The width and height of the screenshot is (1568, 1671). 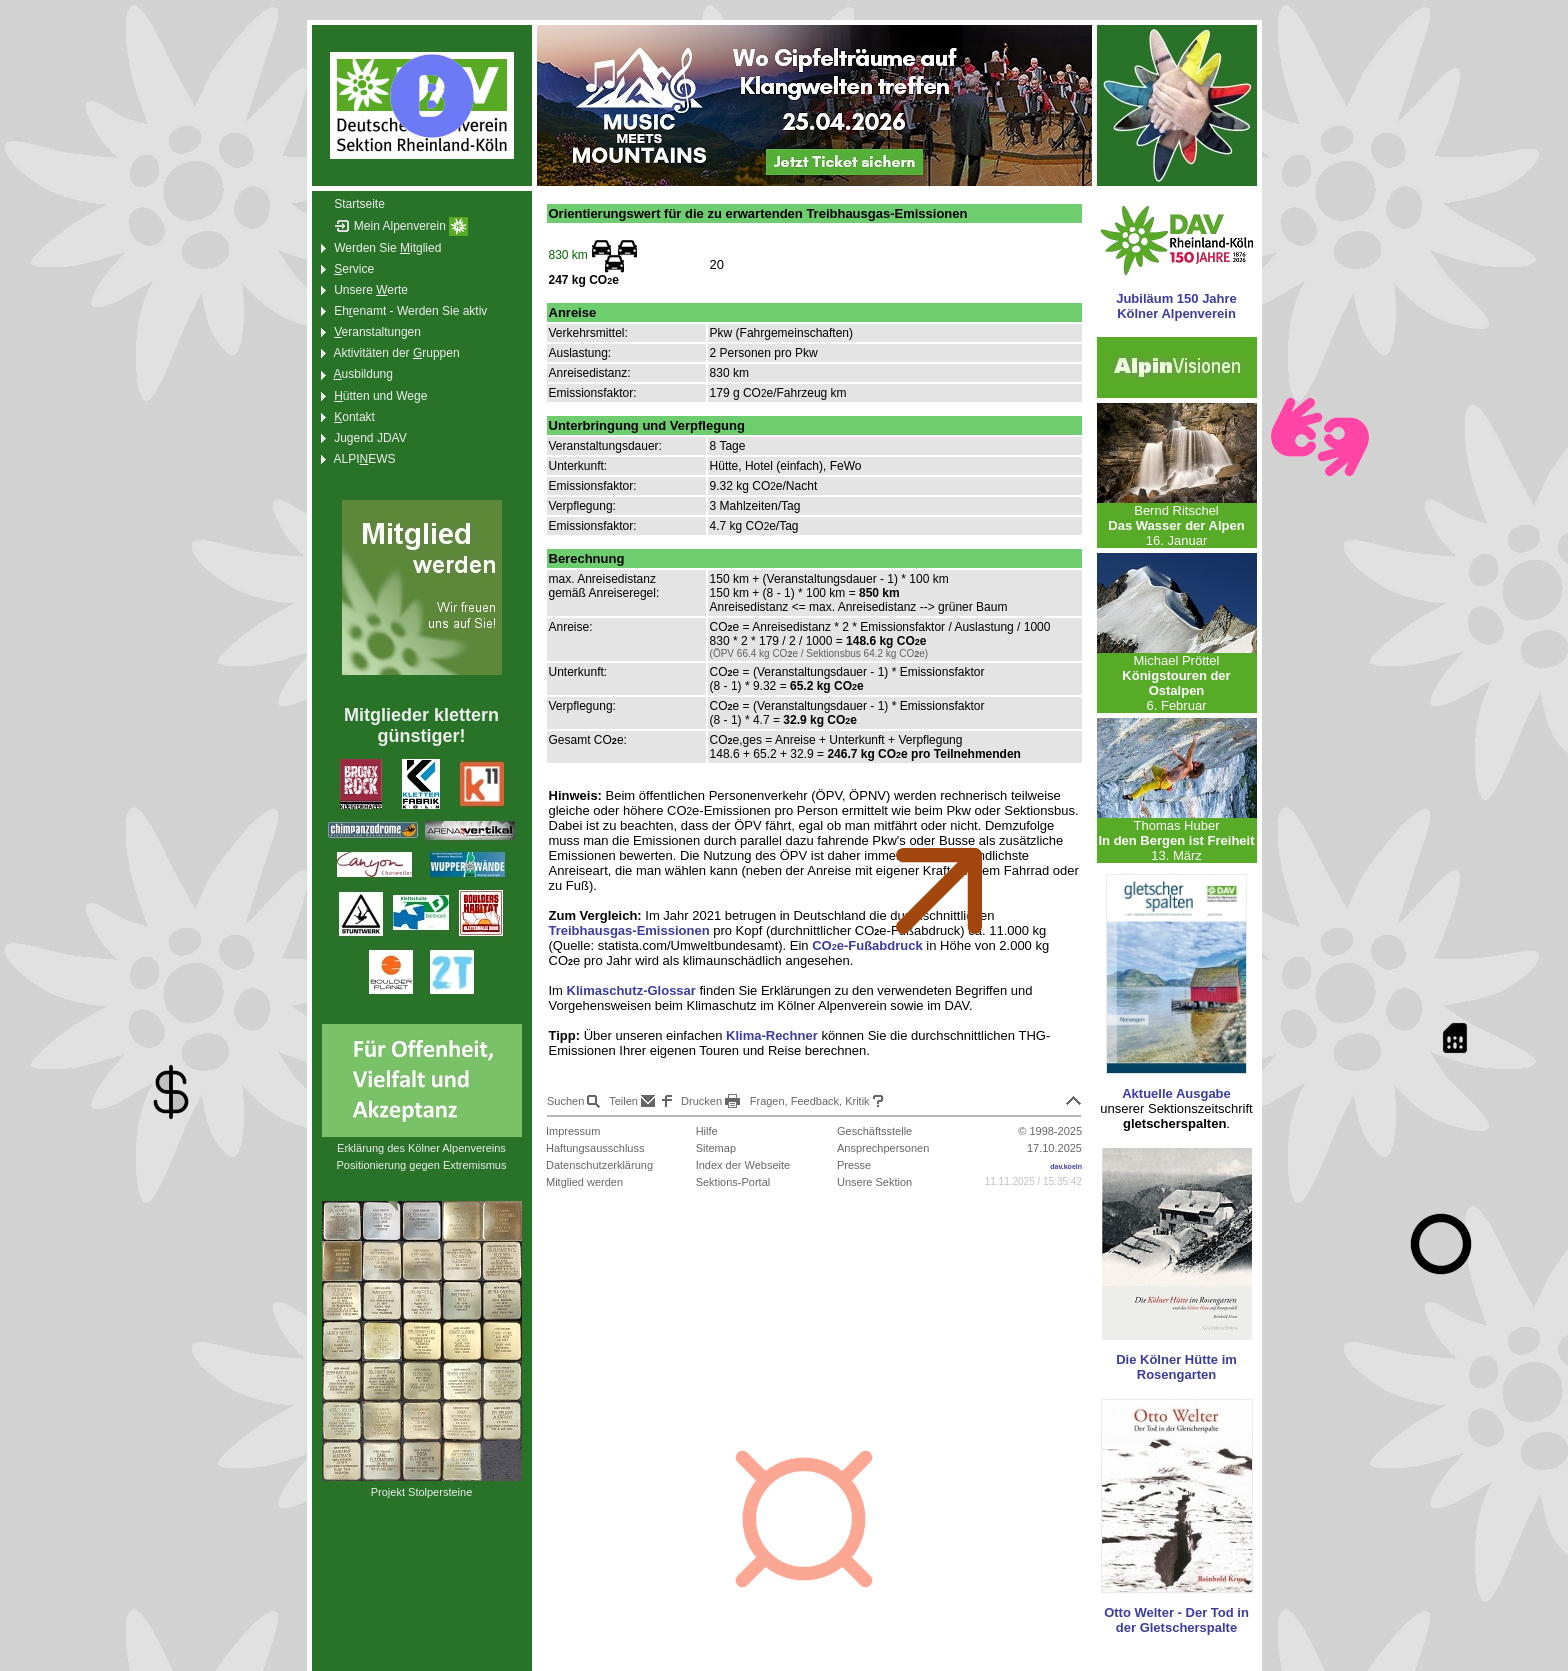 What do you see at coordinates (804, 1519) in the screenshot?
I see `select or change currency type` at bounding box center [804, 1519].